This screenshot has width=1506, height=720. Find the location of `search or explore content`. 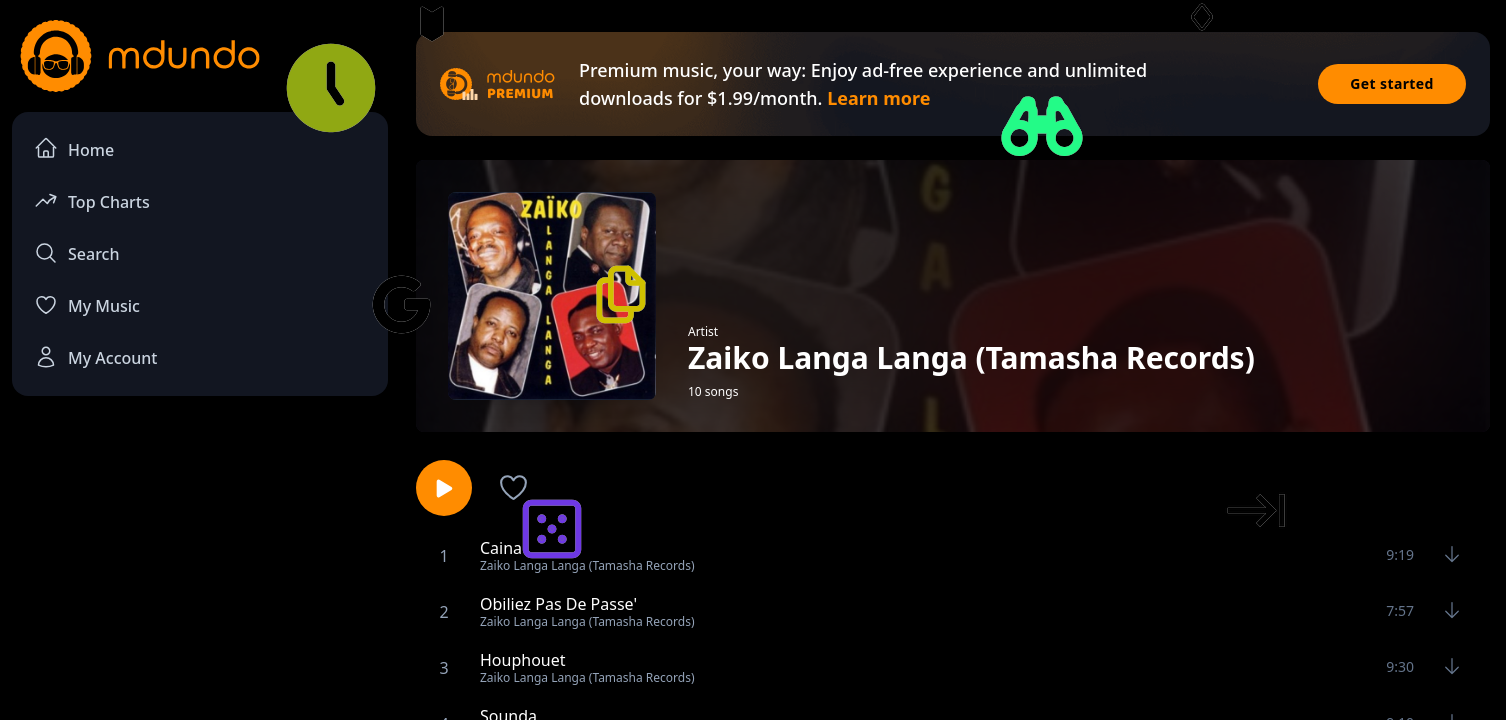

search or explore content is located at coordinates (1042, 120).